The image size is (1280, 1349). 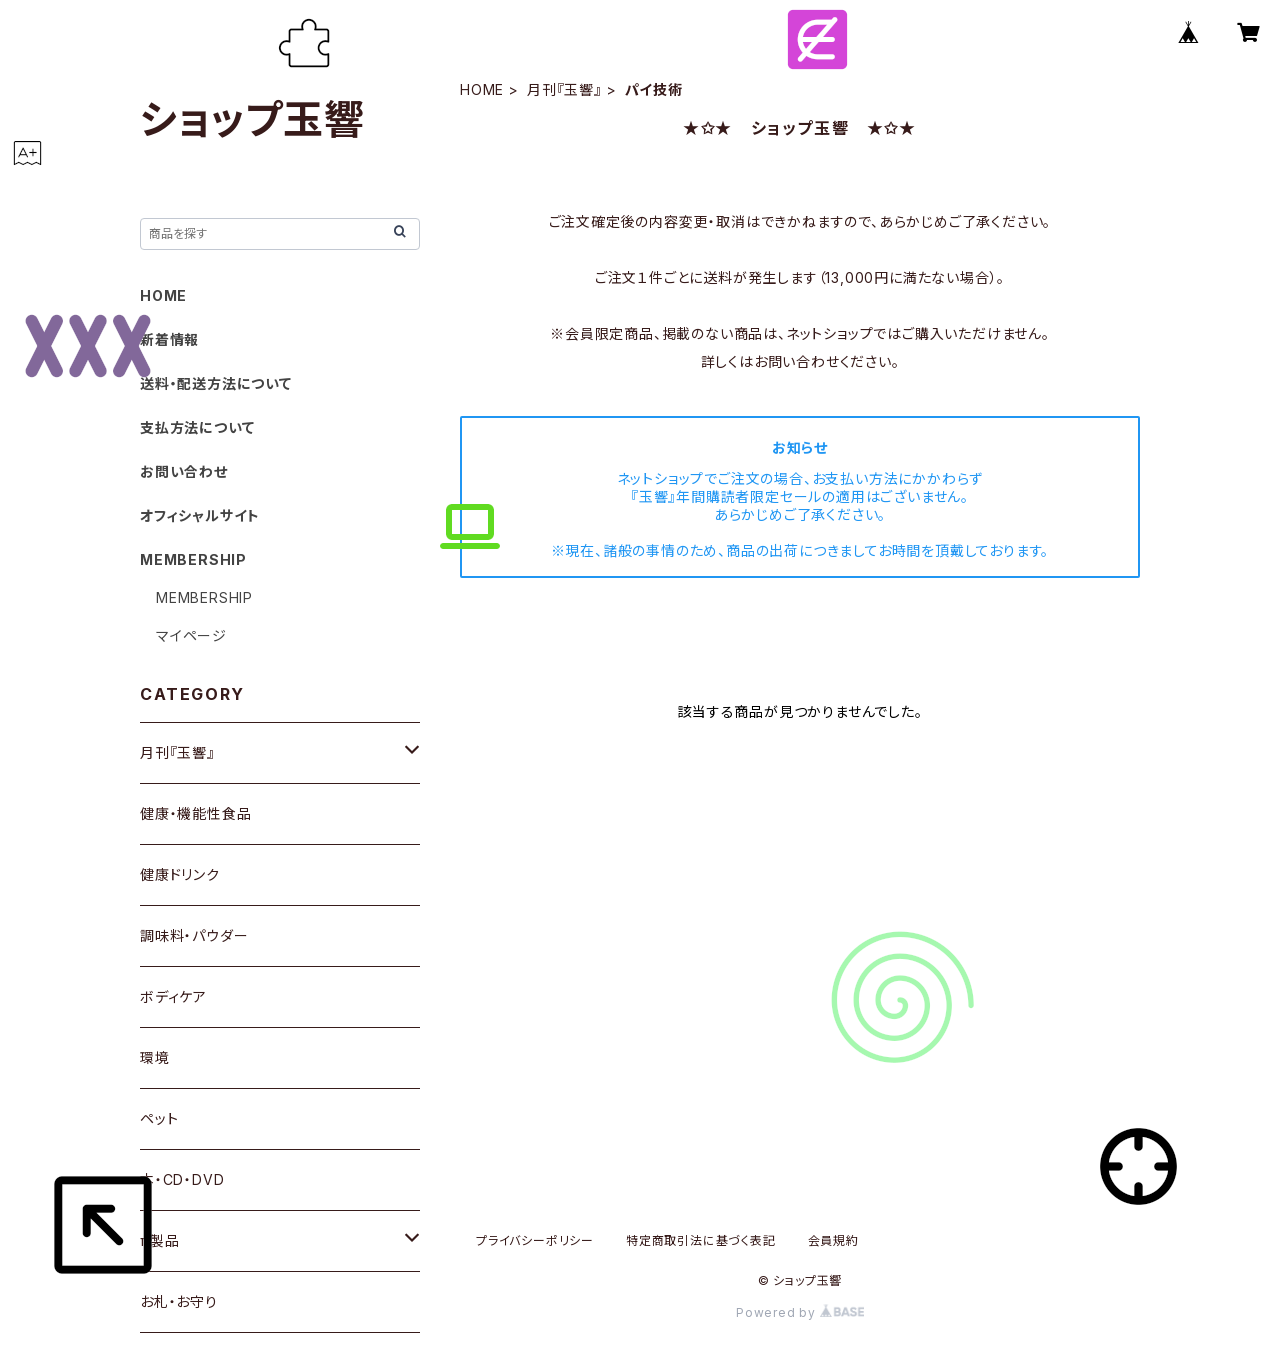 I want to click on navigate to previous screen or parent folder, so click(x=103, y=1225).